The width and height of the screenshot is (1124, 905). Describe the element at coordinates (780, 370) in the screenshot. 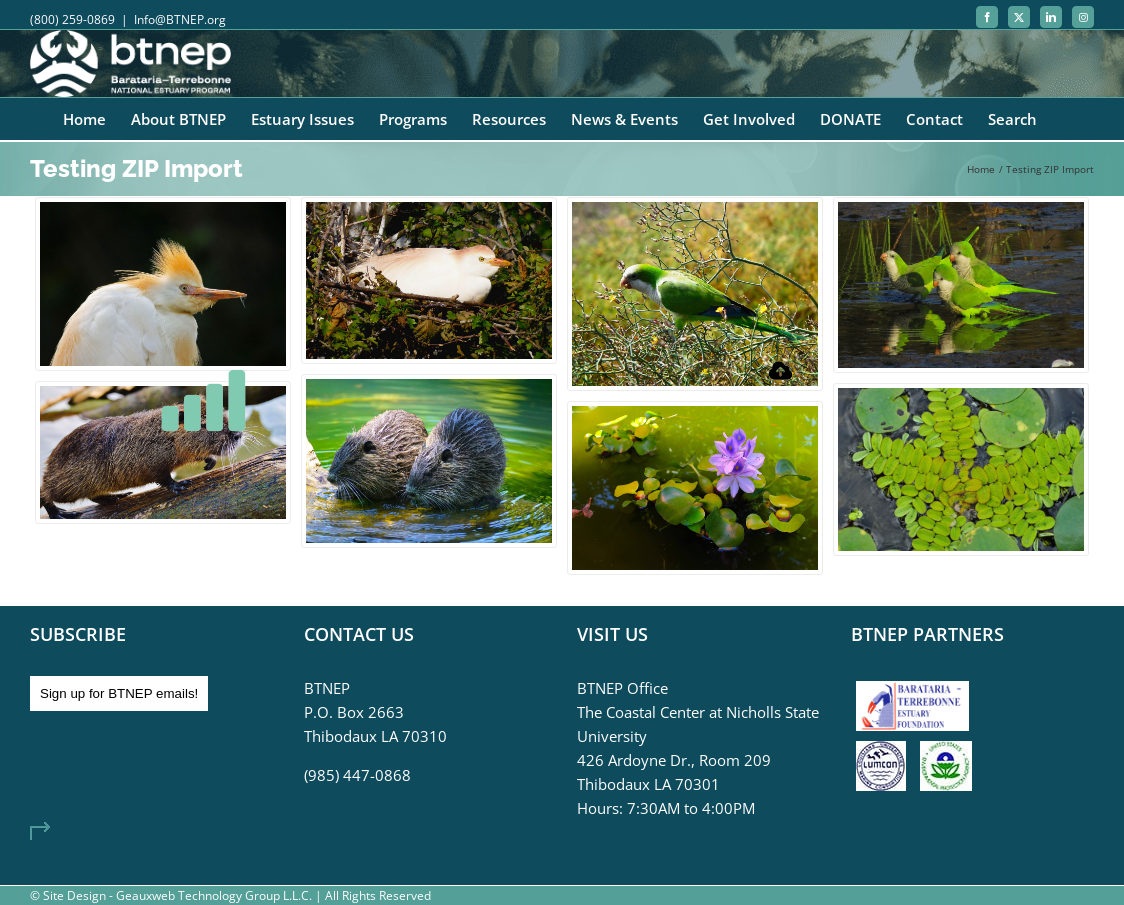

I see `upload file to cloud storage` at that location.